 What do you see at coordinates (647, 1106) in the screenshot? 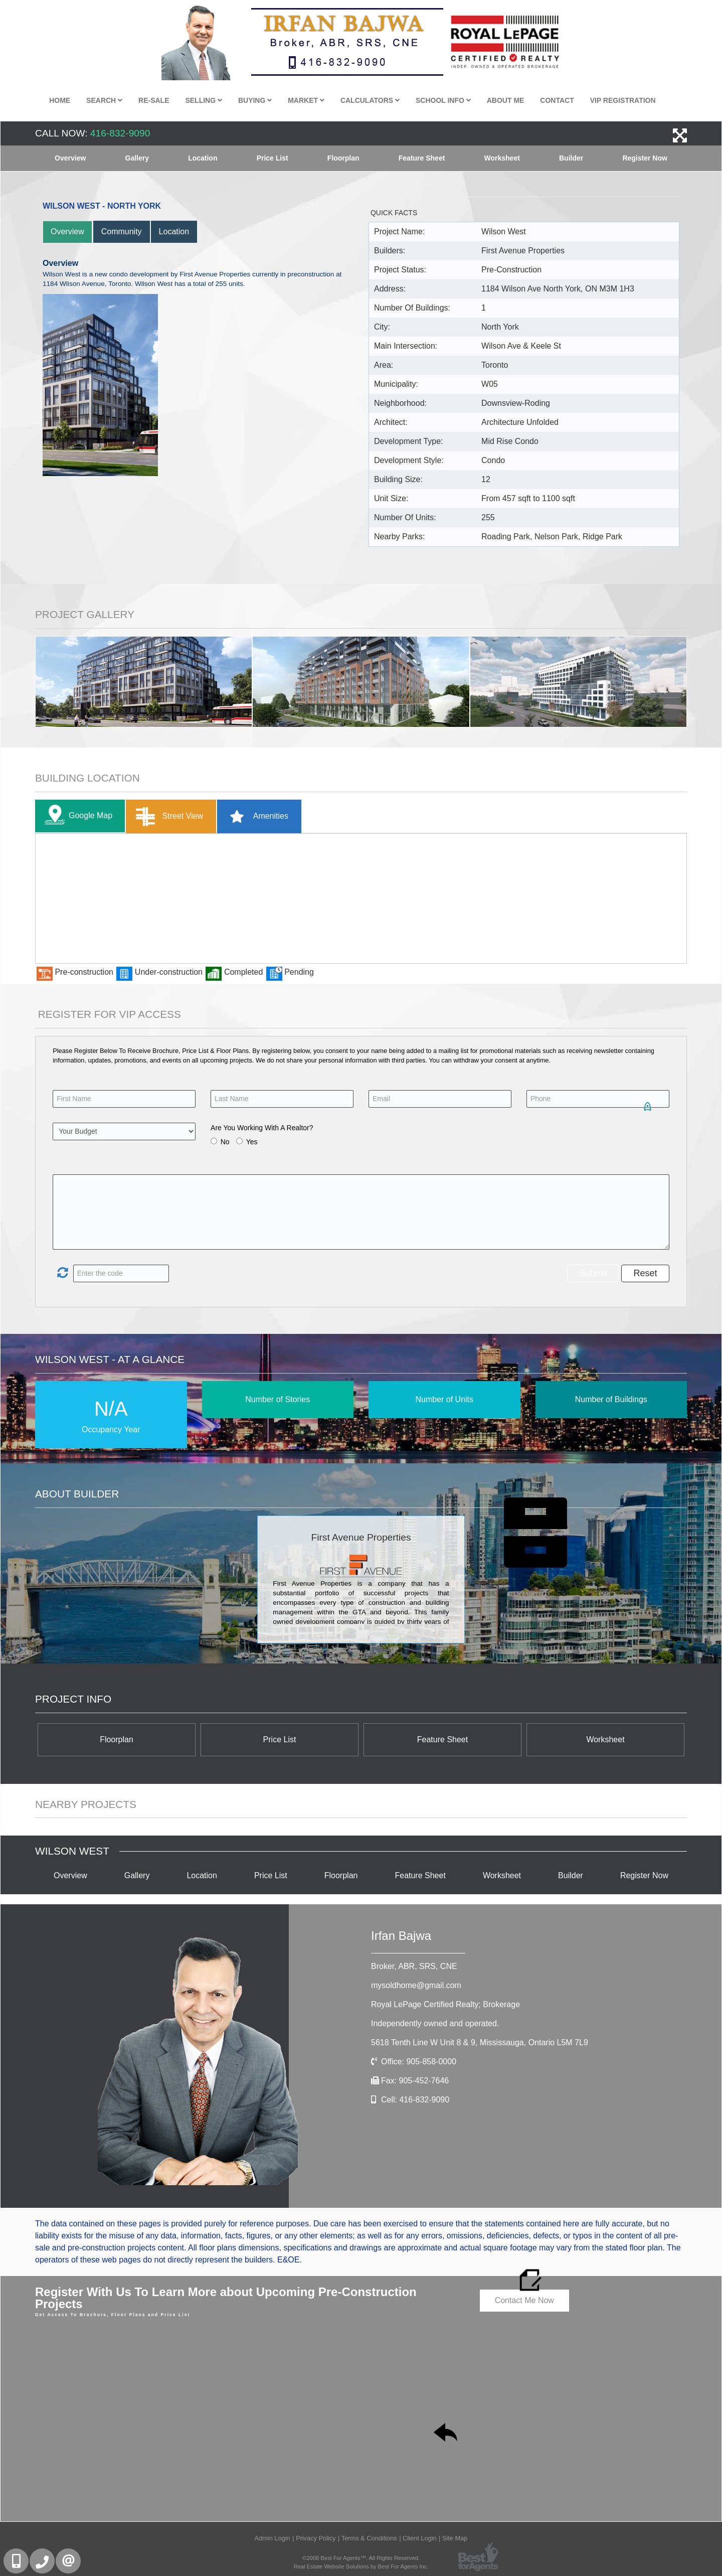
I see `launch or deploy an application` at bounding box center [647, 1106].